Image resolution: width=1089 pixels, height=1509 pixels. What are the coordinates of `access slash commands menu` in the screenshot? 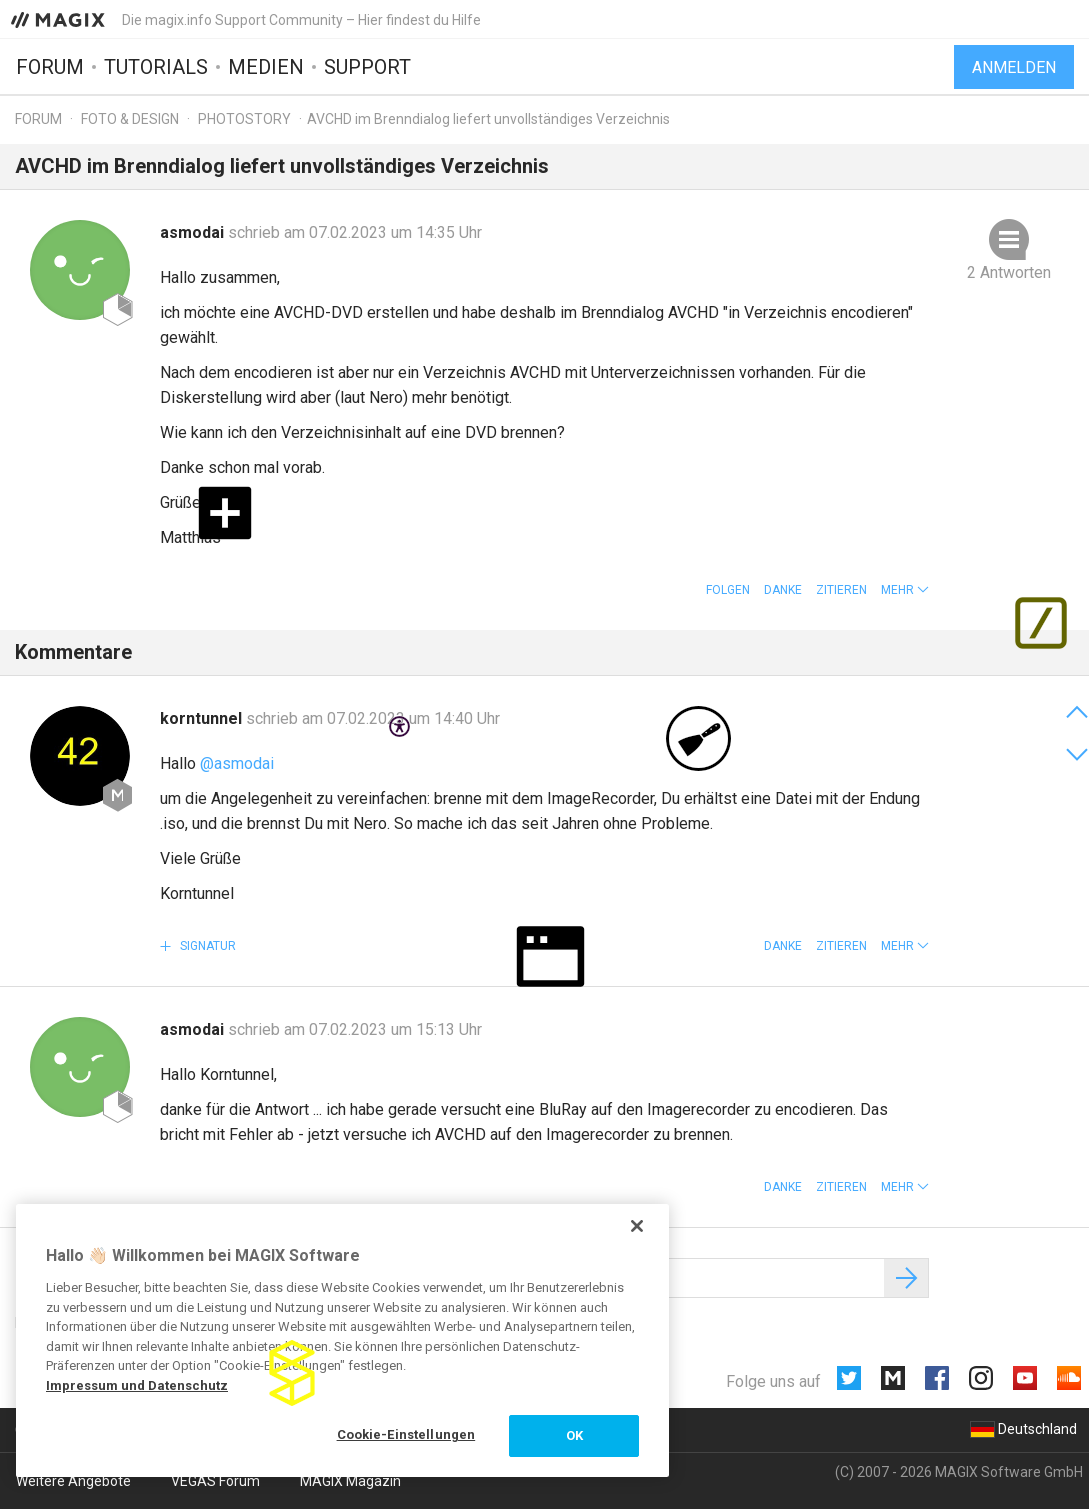 It's located at (1041, 623).